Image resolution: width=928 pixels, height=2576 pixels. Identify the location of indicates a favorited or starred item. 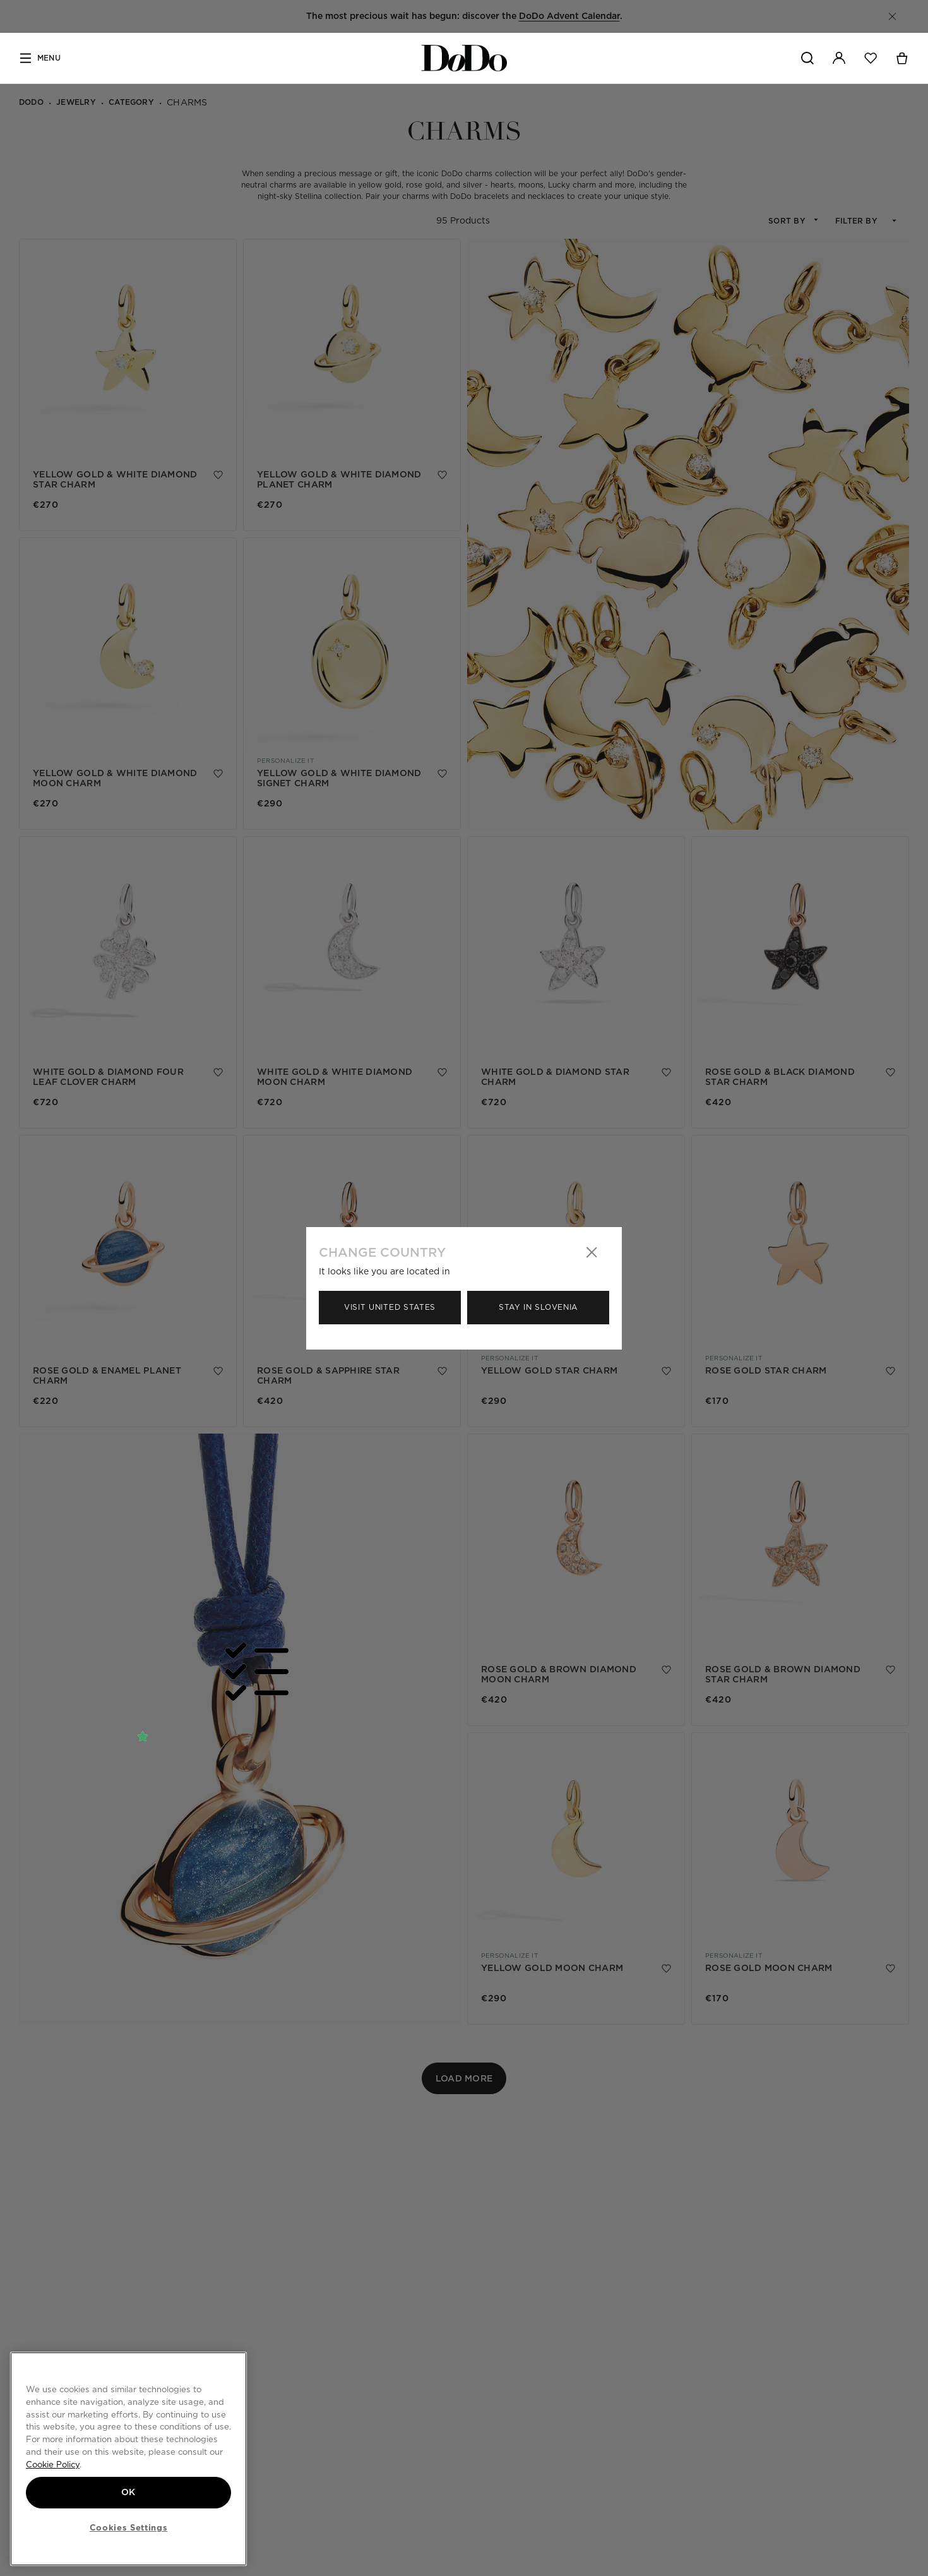
(143, 1737).